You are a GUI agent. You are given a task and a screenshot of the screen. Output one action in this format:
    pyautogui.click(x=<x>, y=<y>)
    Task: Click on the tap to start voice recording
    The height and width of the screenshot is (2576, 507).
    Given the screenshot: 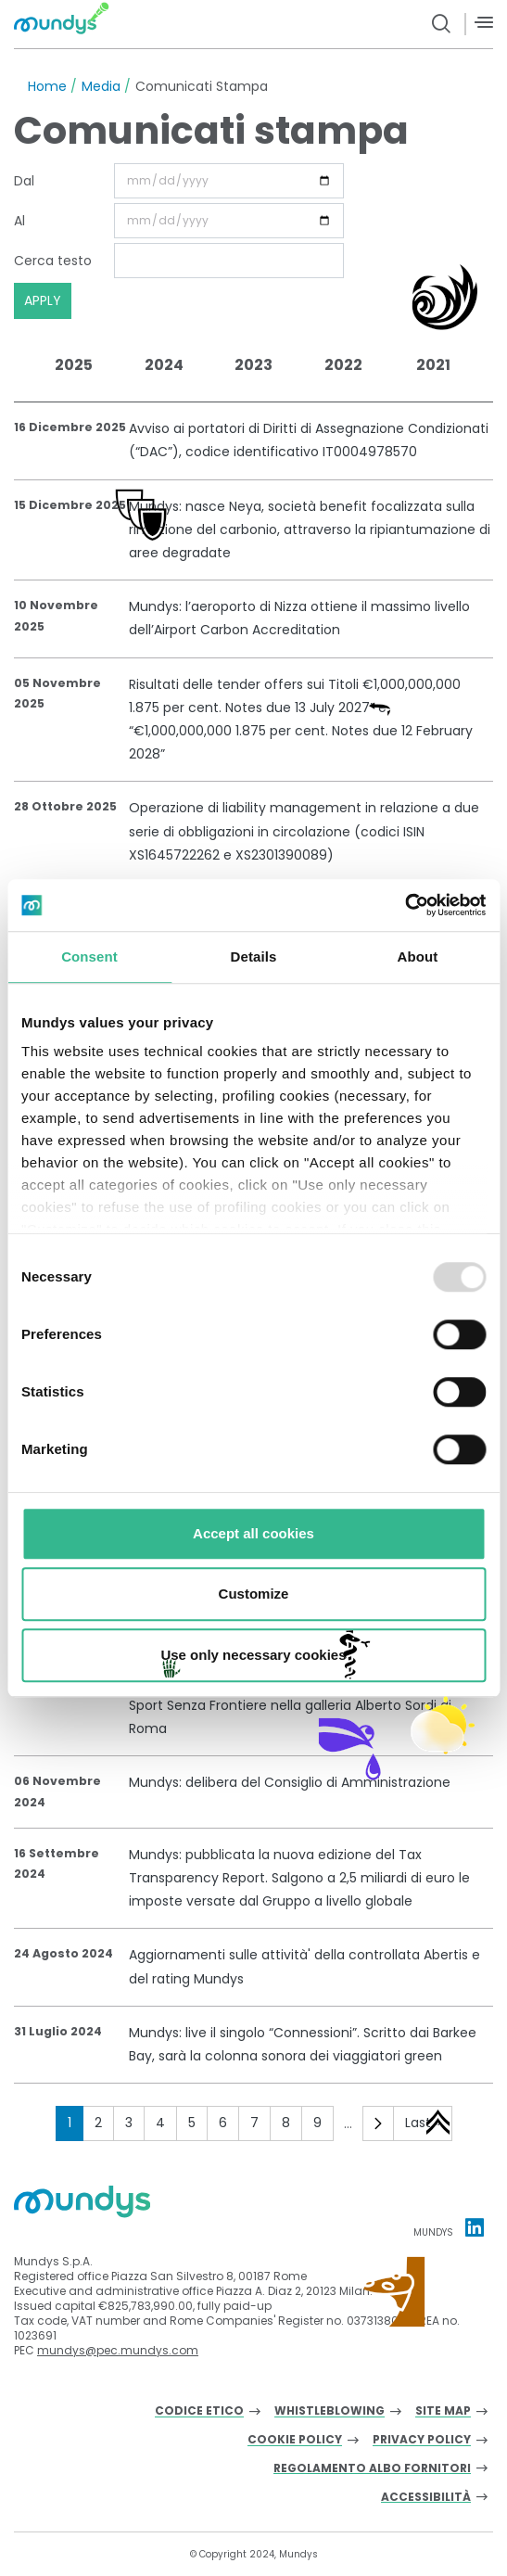 What is the action you would take?
    pyautogui.click(x=97, y=13)
    